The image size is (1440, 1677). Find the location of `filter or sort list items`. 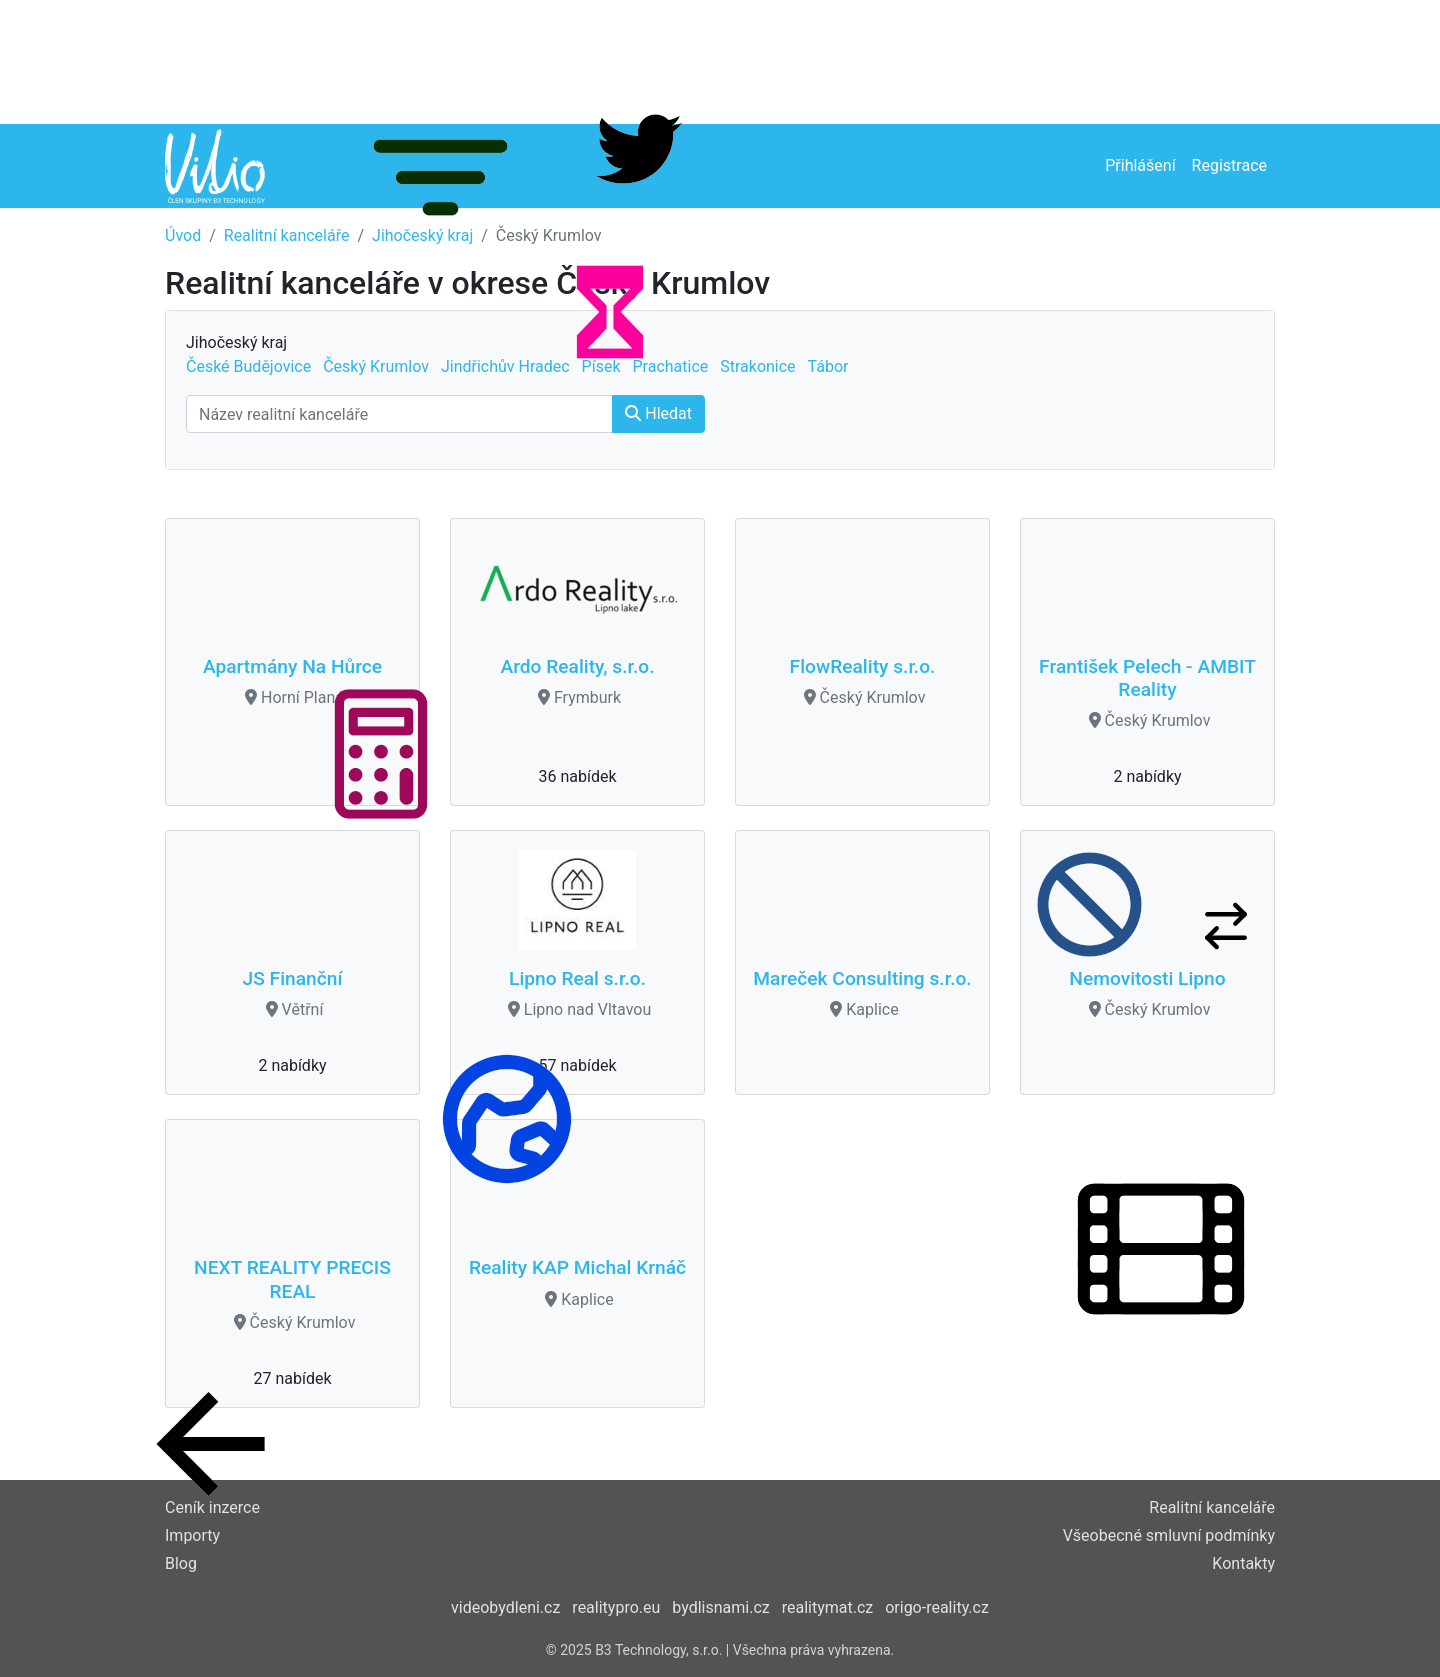

filter or sort list items is located at coordinates (440, 177).